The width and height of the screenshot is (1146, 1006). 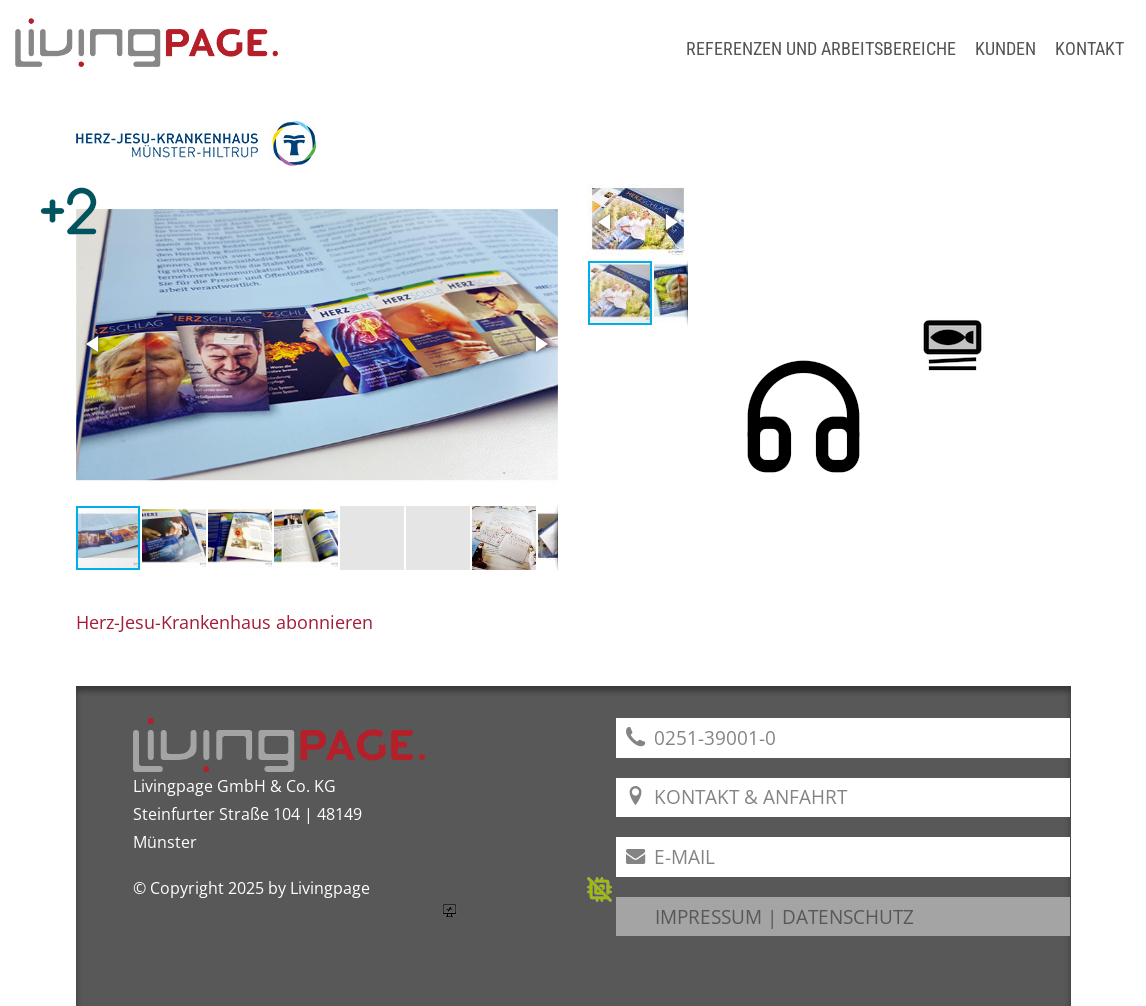 I want to click on view set meal or bento box options, so click(x=952, y=346).